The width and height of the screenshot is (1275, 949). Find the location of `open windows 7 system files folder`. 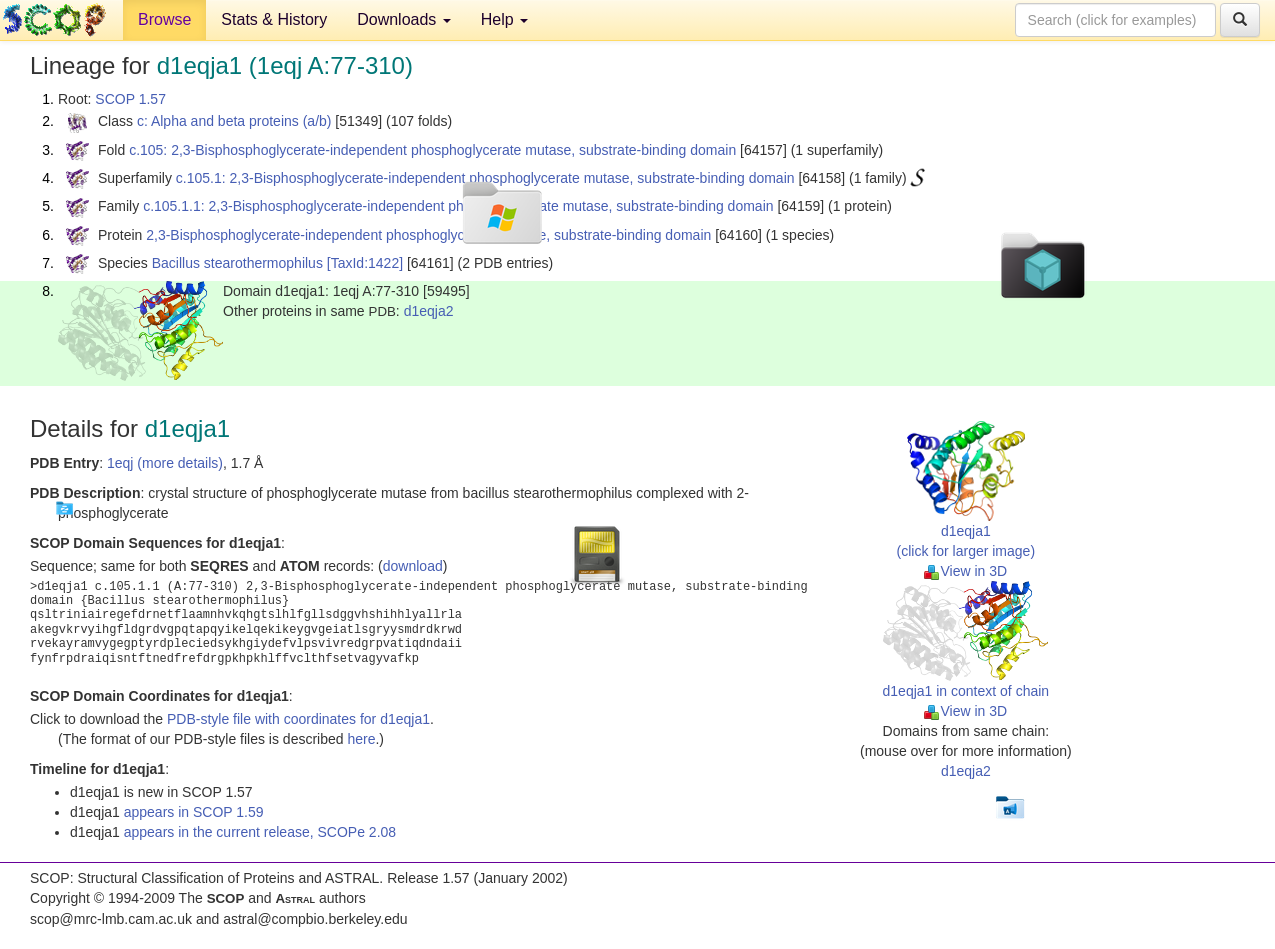

open windows 7 system files folder is located at coordinates (502, 215).